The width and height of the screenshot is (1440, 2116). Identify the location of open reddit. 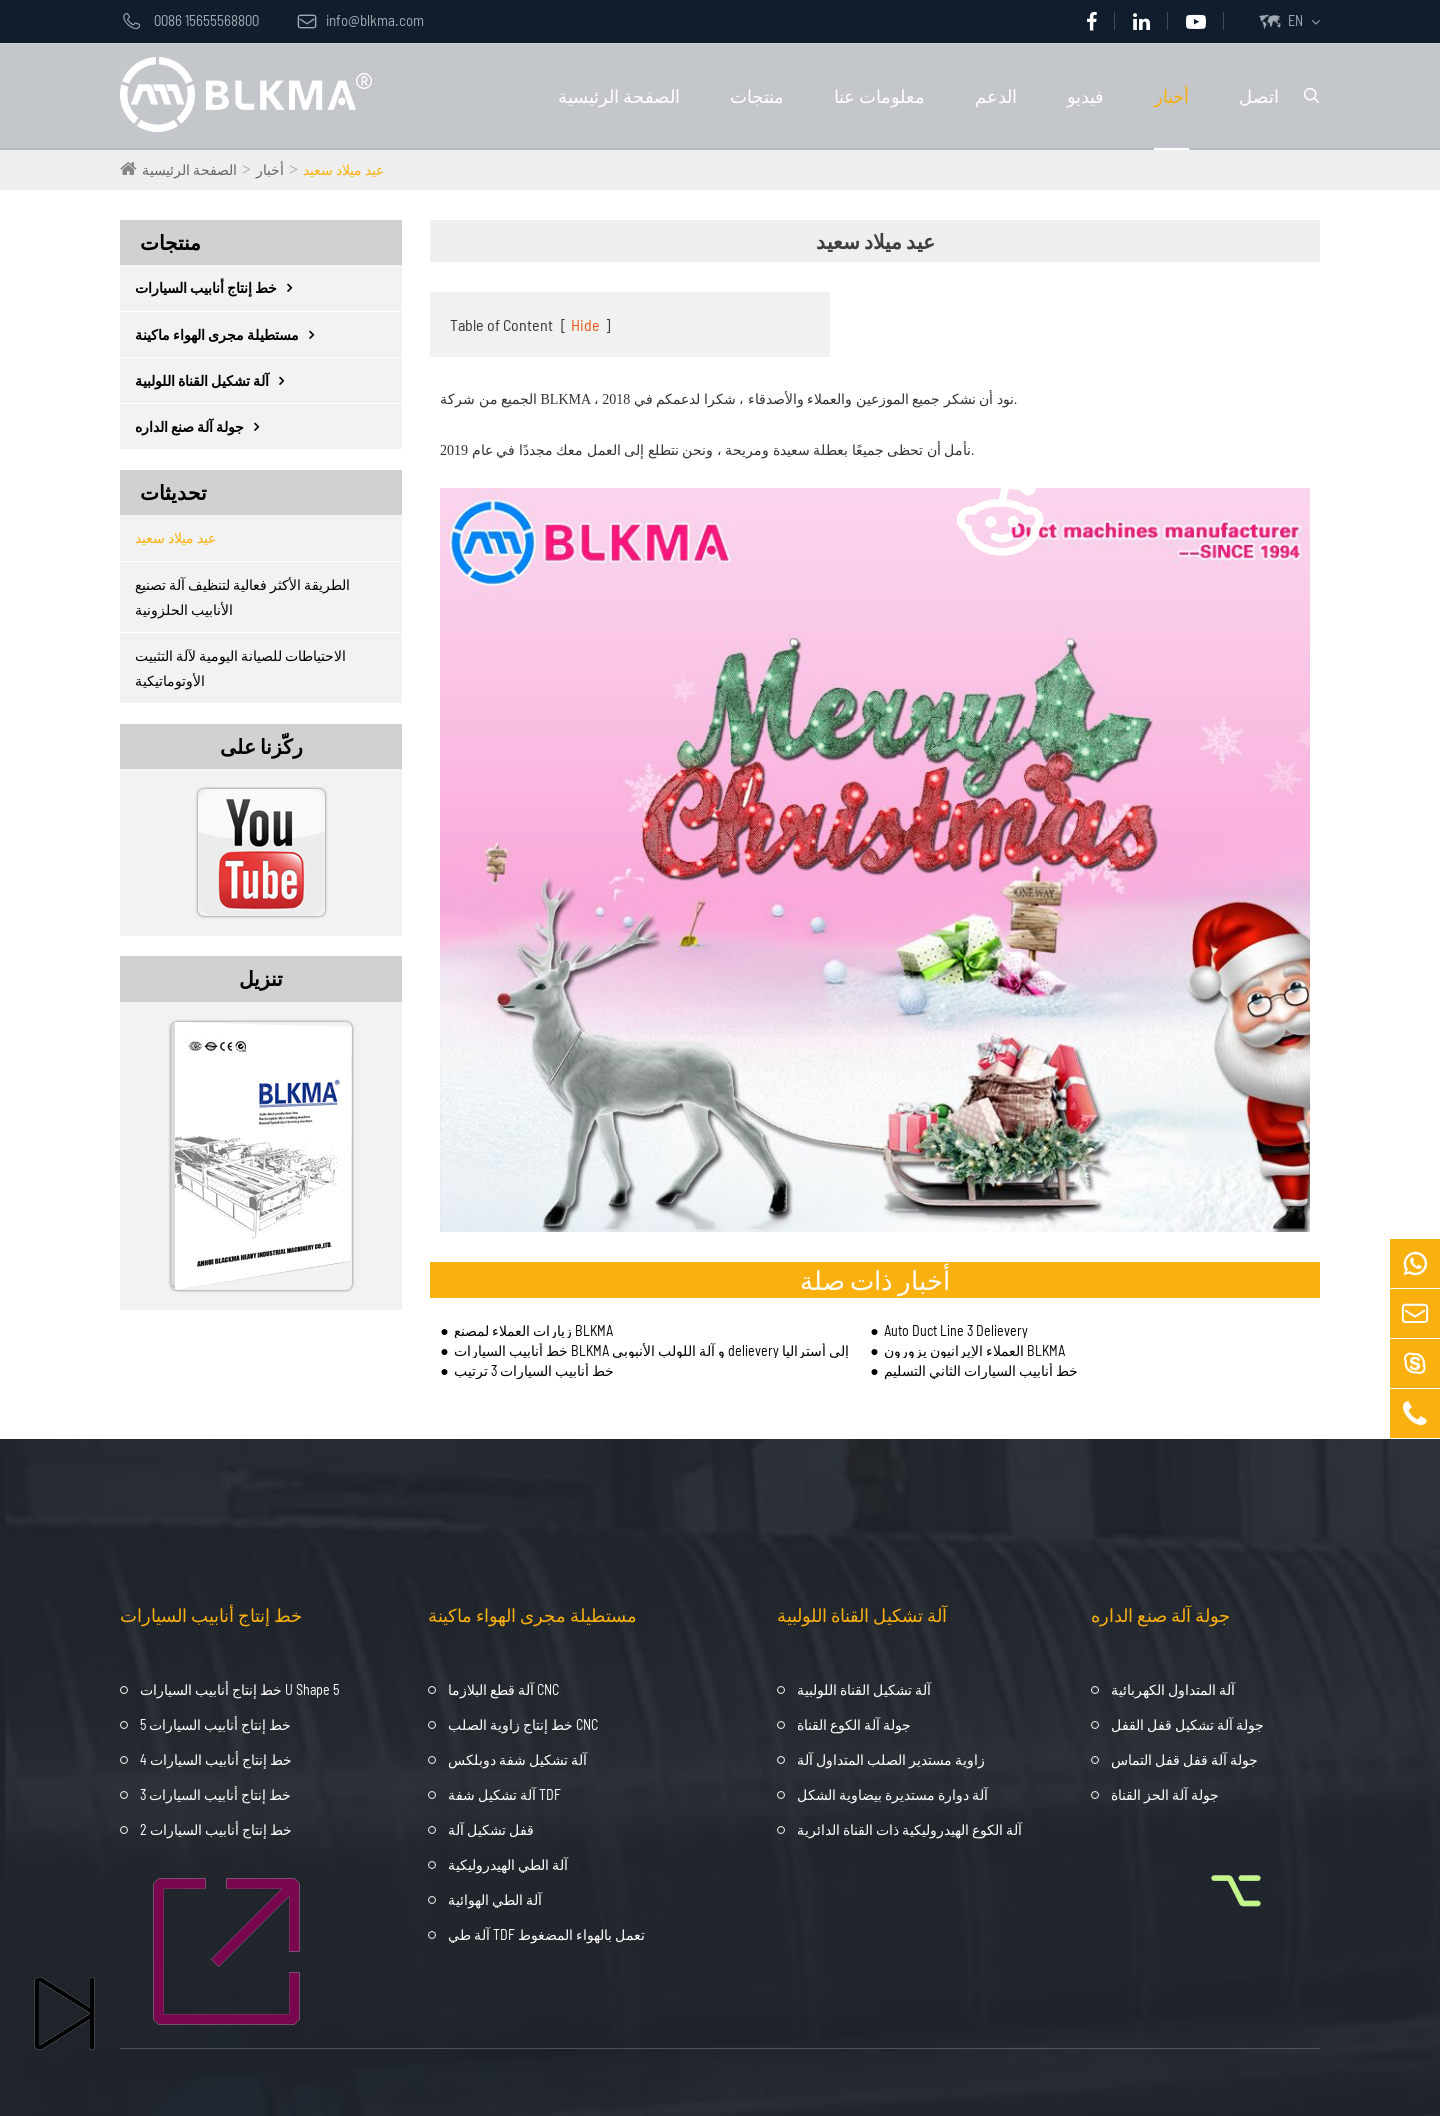
(1002, 518).